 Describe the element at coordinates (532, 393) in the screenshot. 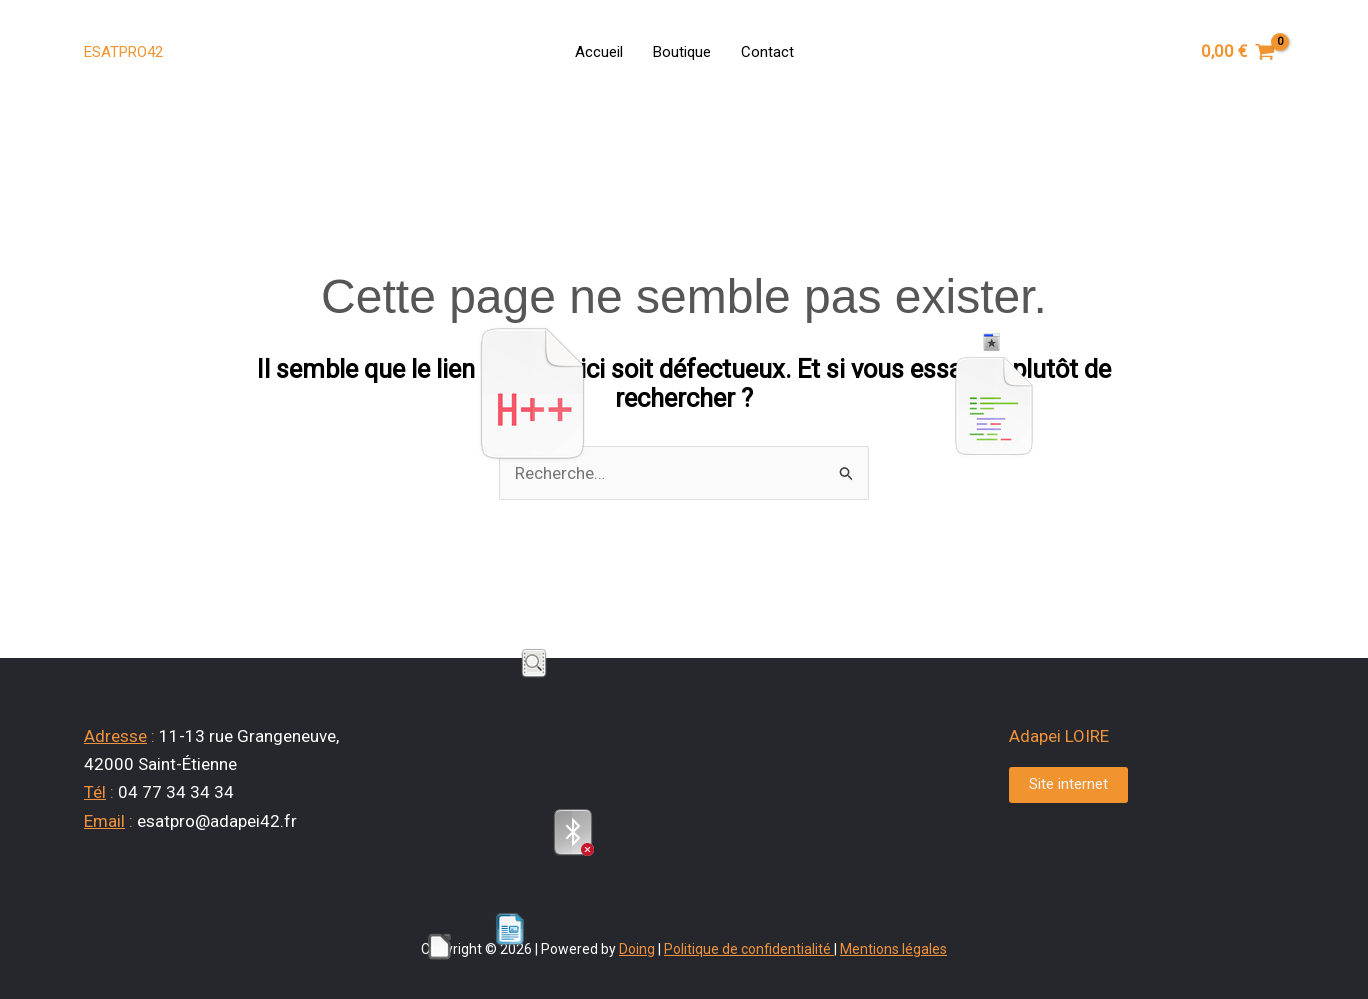

I see `a c++ header file` at that location.